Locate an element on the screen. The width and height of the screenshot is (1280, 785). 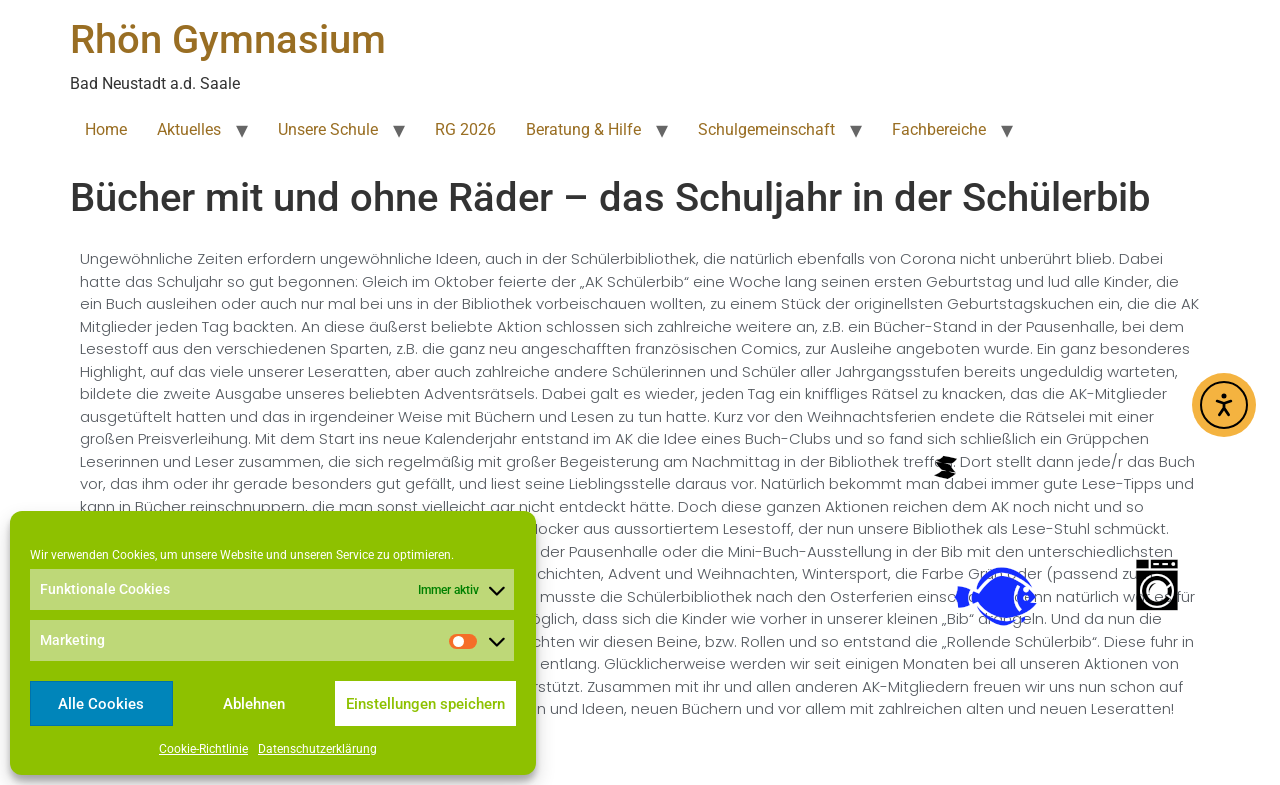
select flatfish in a fishing or aquarium game is located at coordinates (995, 596).